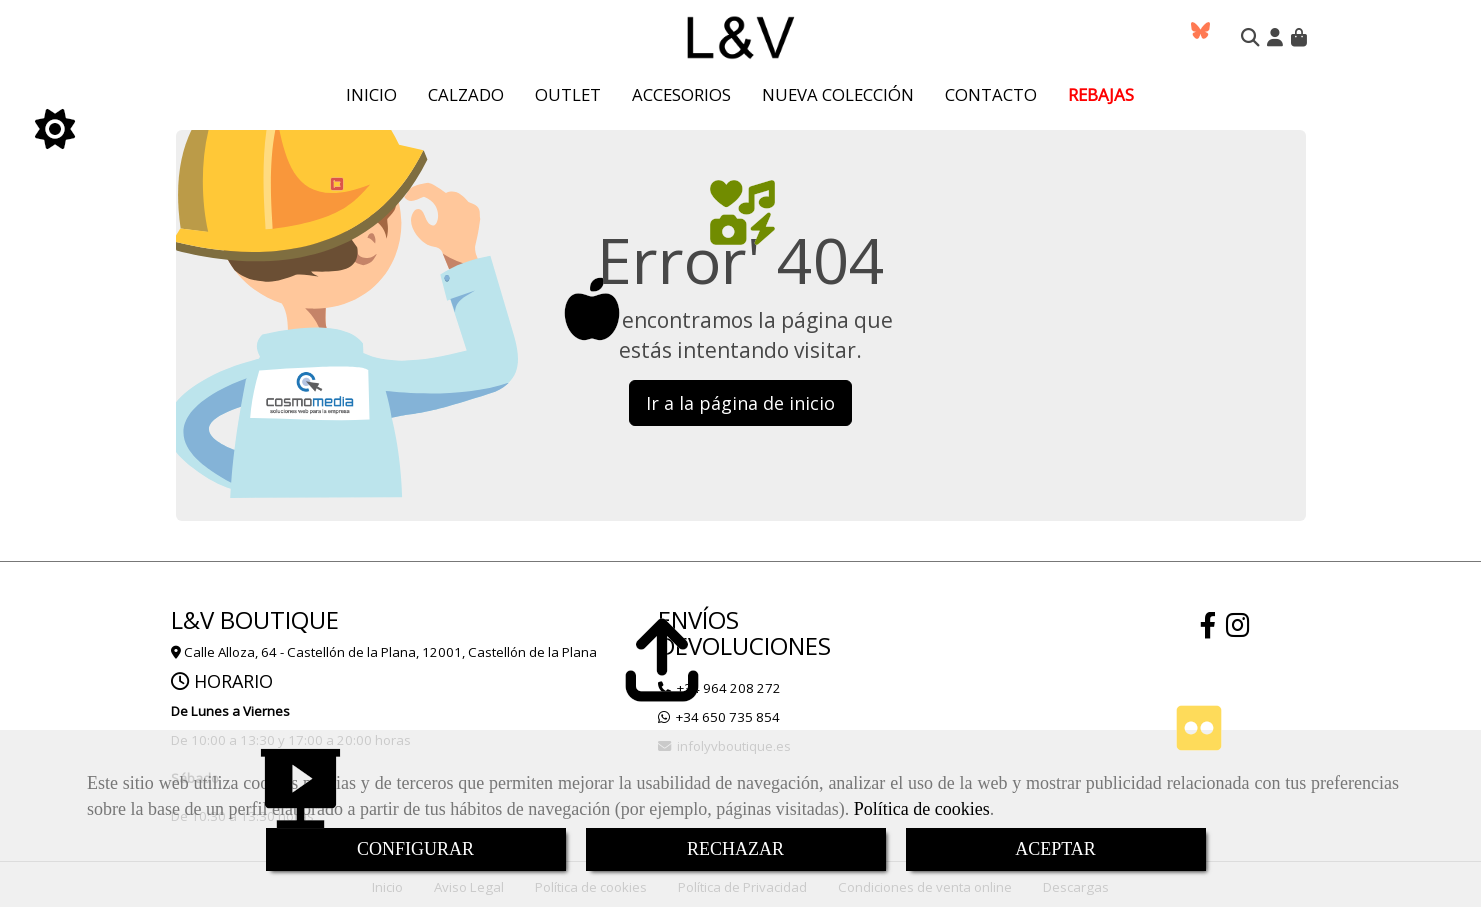  Describe the element at coordinates (1200, 30) in the screenshot. I see `open the Bluesky app` at that location.